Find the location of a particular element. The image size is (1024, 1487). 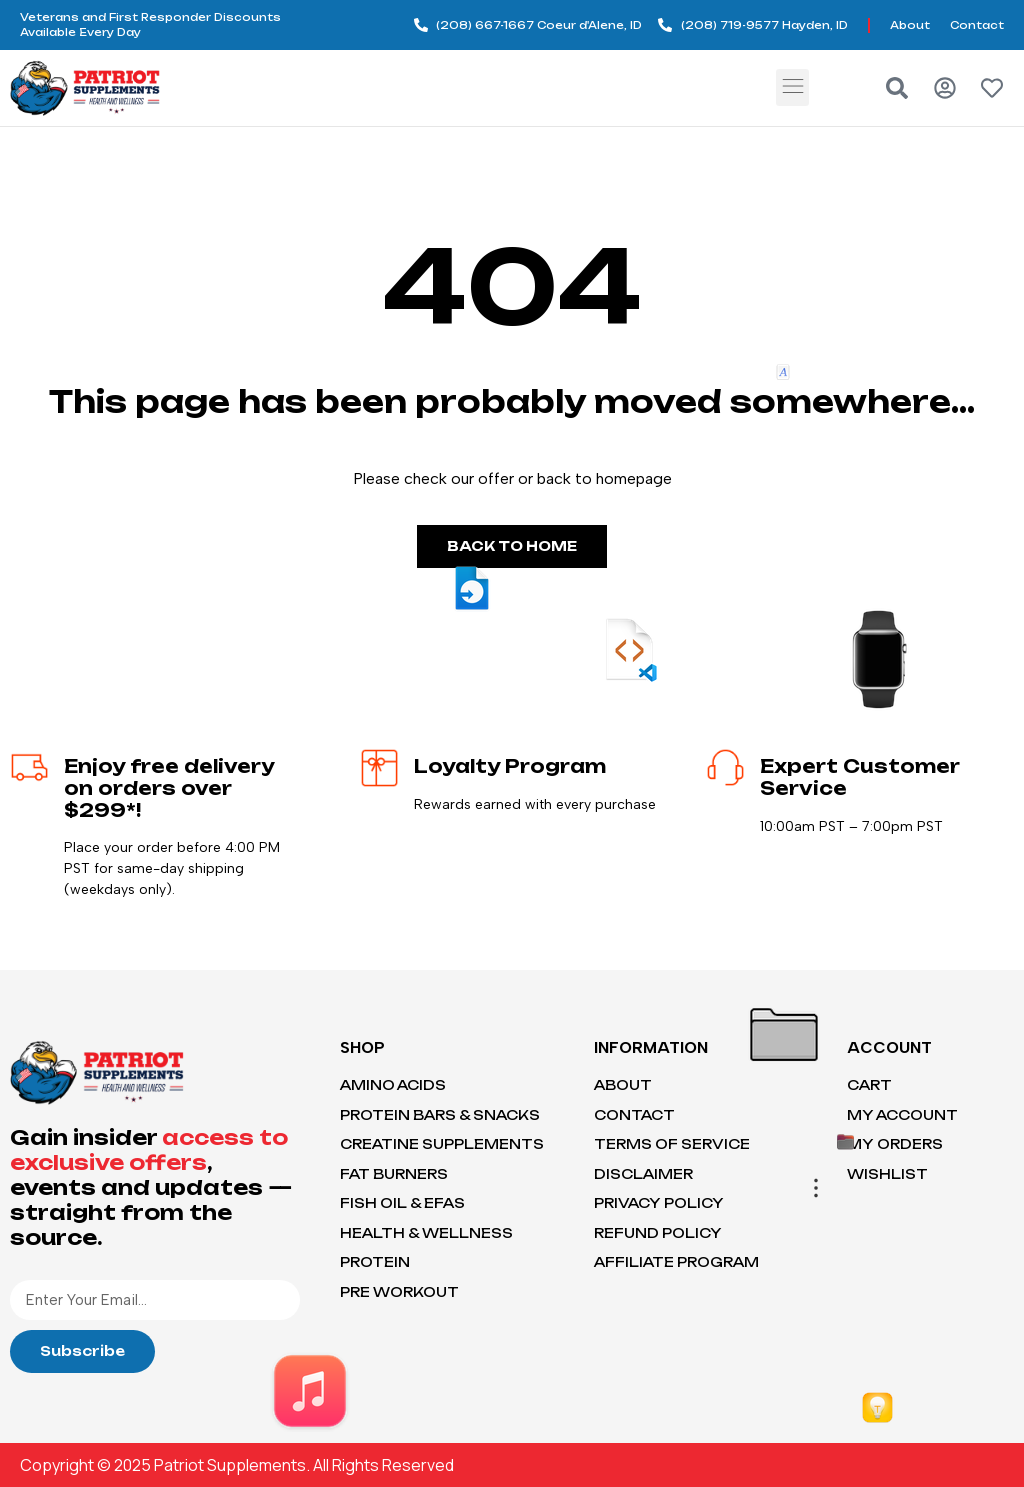

open an HTML file in Visual Studio Code is located at coordinates (629, 650).